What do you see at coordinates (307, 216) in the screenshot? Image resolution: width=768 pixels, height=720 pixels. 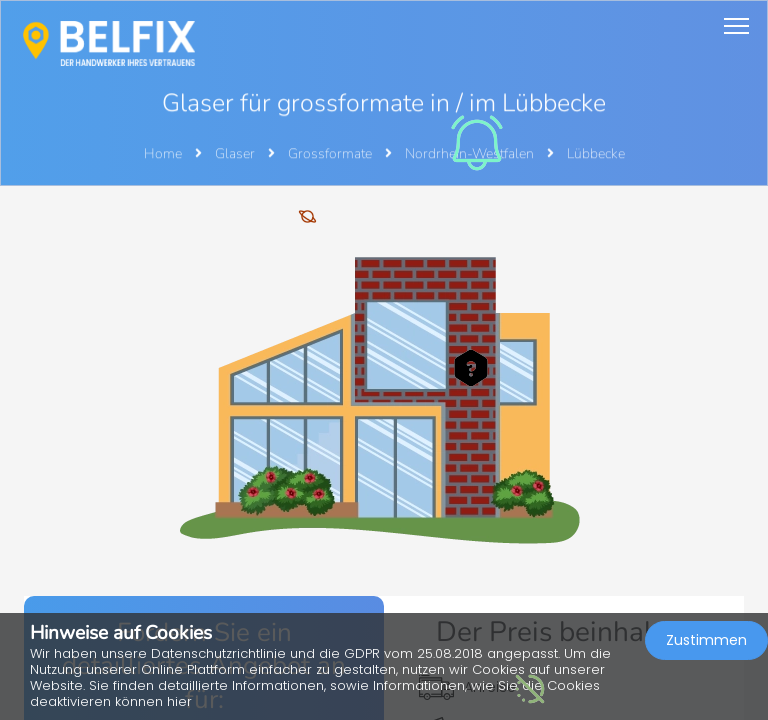 I see `explore global or worldwide content` at bounding box center [307, 216].